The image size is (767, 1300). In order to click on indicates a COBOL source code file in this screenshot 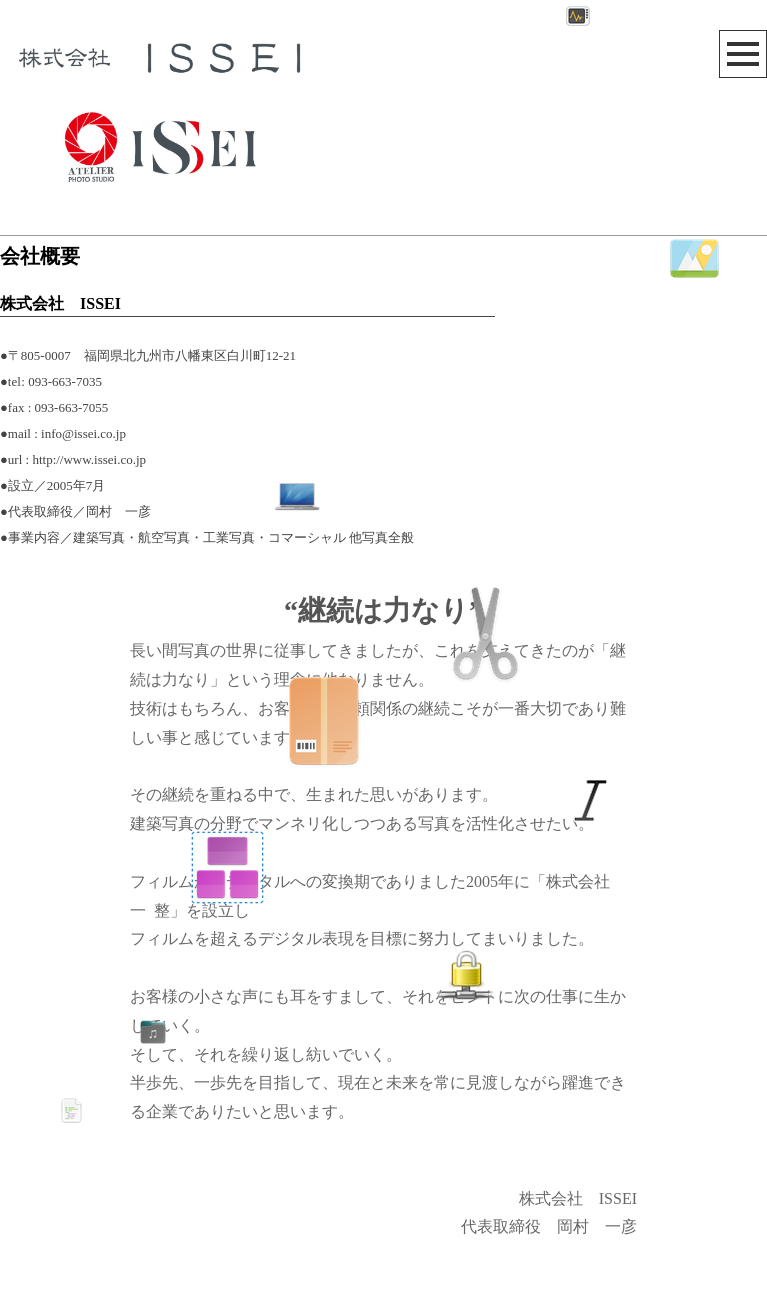, I will do `click(71, 1110)`.